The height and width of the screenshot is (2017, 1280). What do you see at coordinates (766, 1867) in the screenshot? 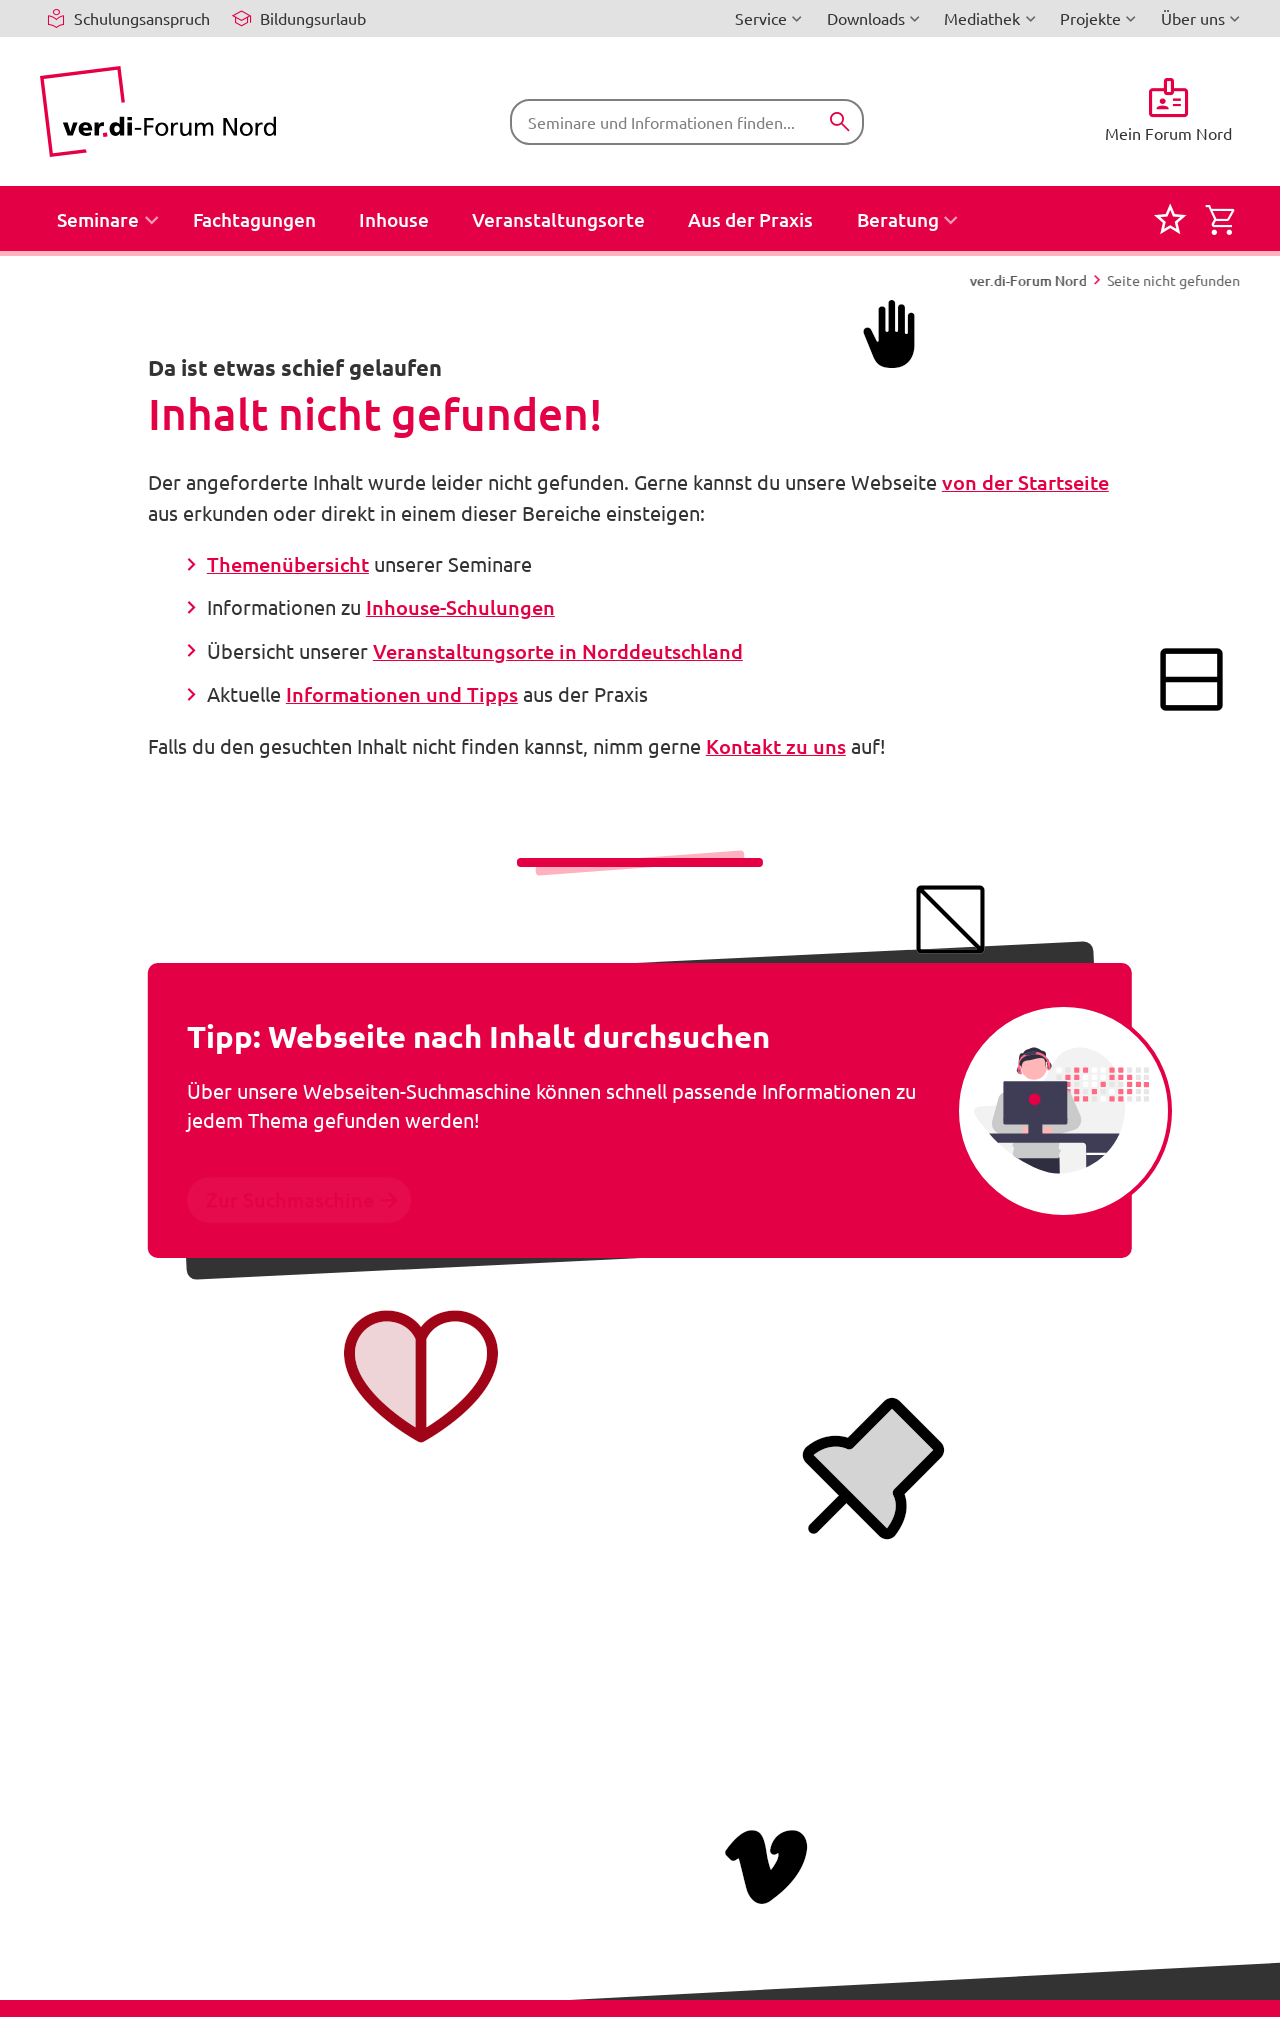
I see `open vimeo app` at bounding box center [766, 1867].